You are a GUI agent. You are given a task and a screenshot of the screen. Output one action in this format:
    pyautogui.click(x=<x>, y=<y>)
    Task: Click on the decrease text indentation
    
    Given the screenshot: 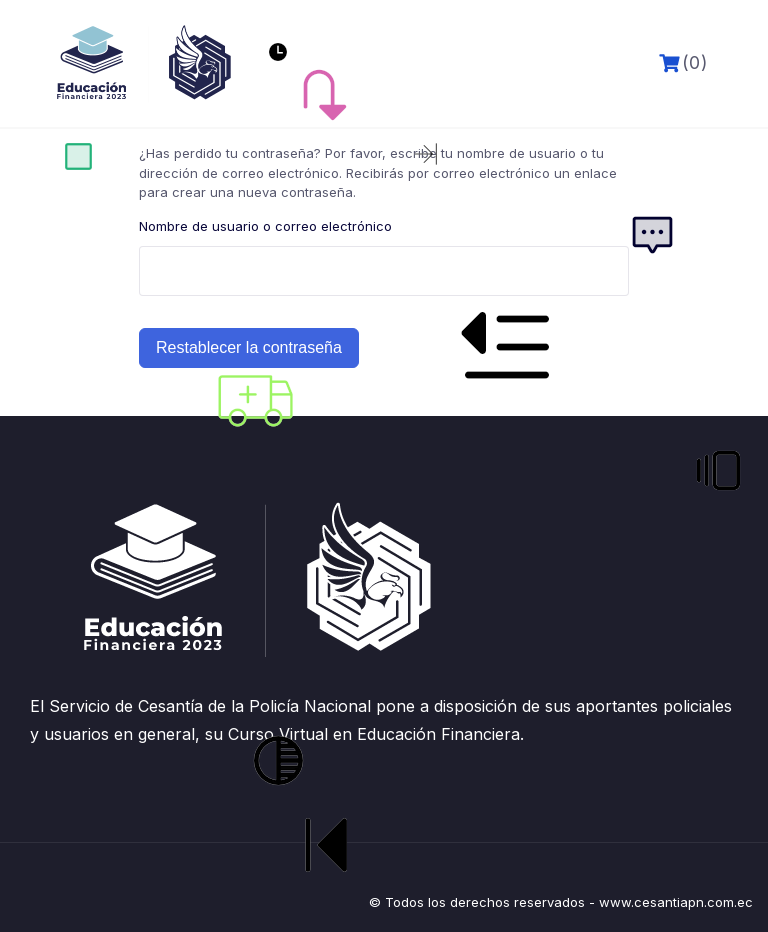 What is the action you would take?
    pyautogui.click(x=507, y=347)
    